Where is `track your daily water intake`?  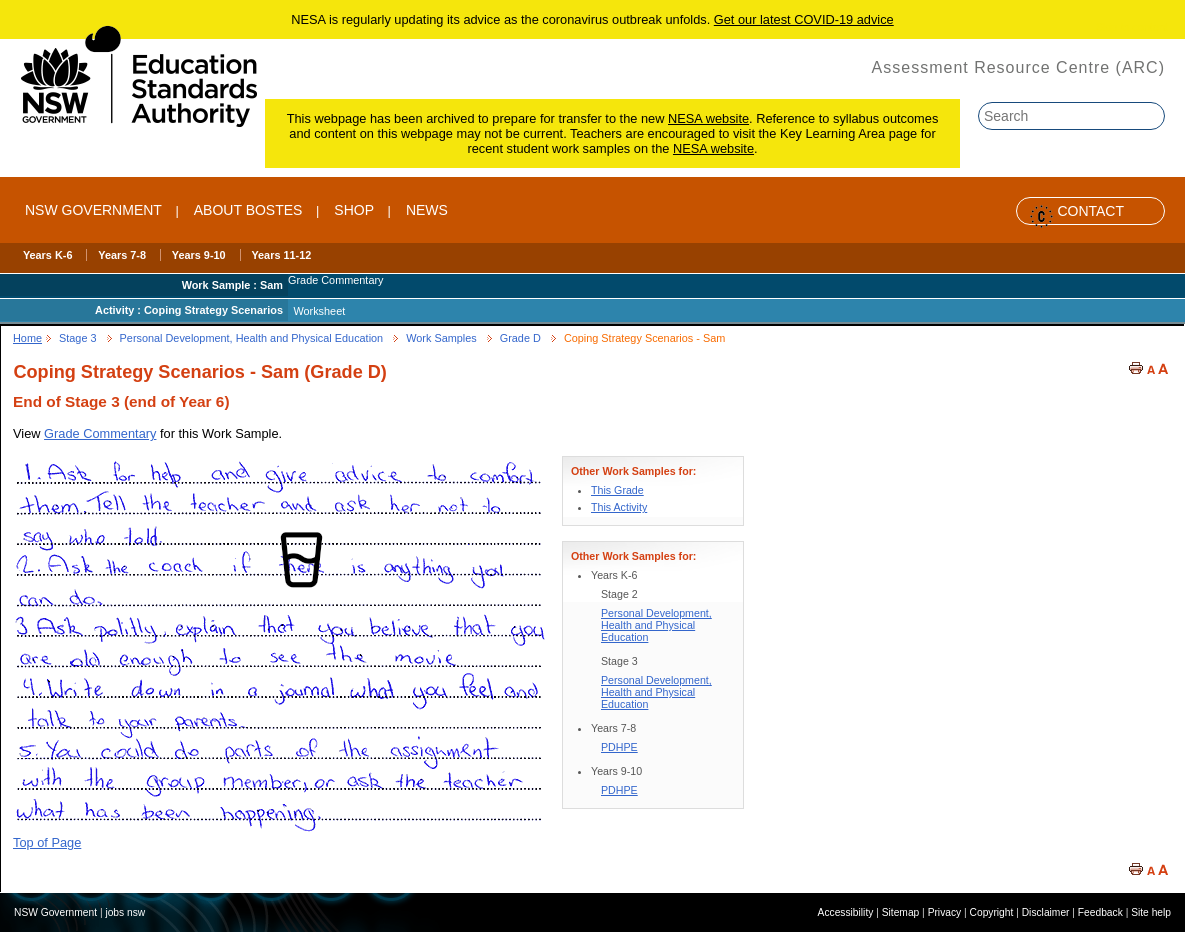
track your daily water intake is located at coordinates (301, 558).